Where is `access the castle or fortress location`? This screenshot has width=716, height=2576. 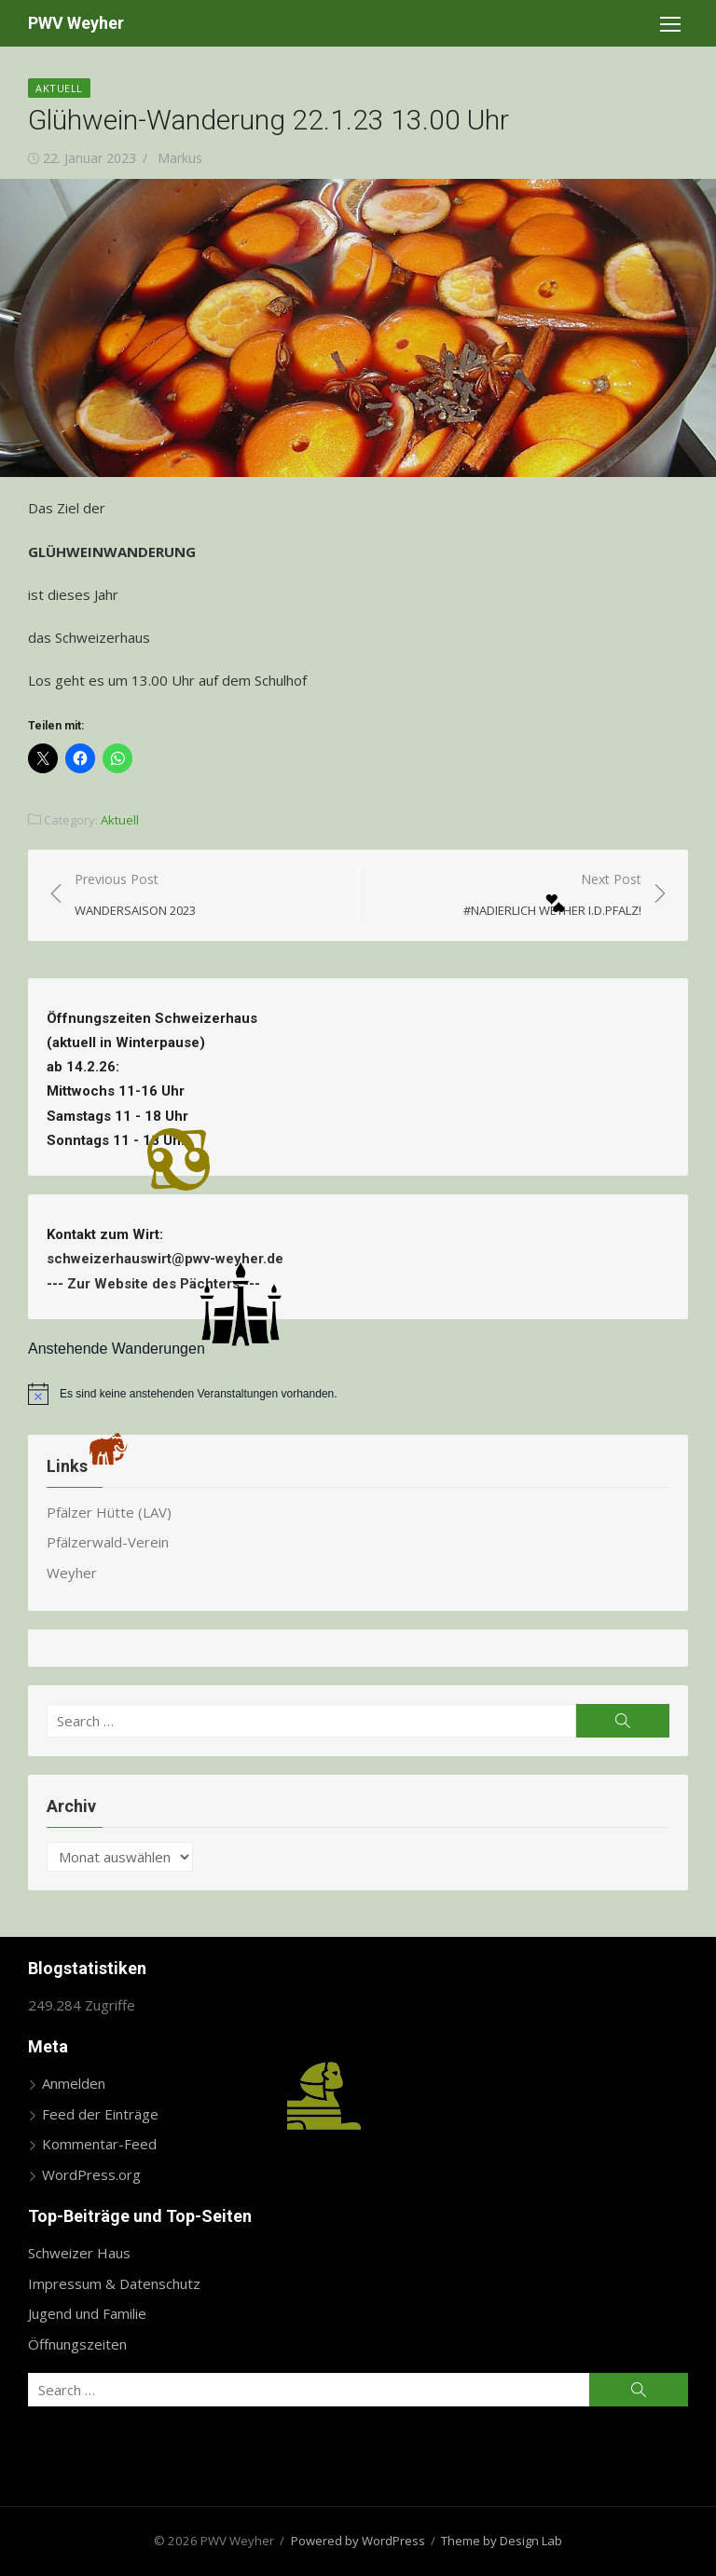
access the castle or fortress location is located at coordinates (241, 1303).